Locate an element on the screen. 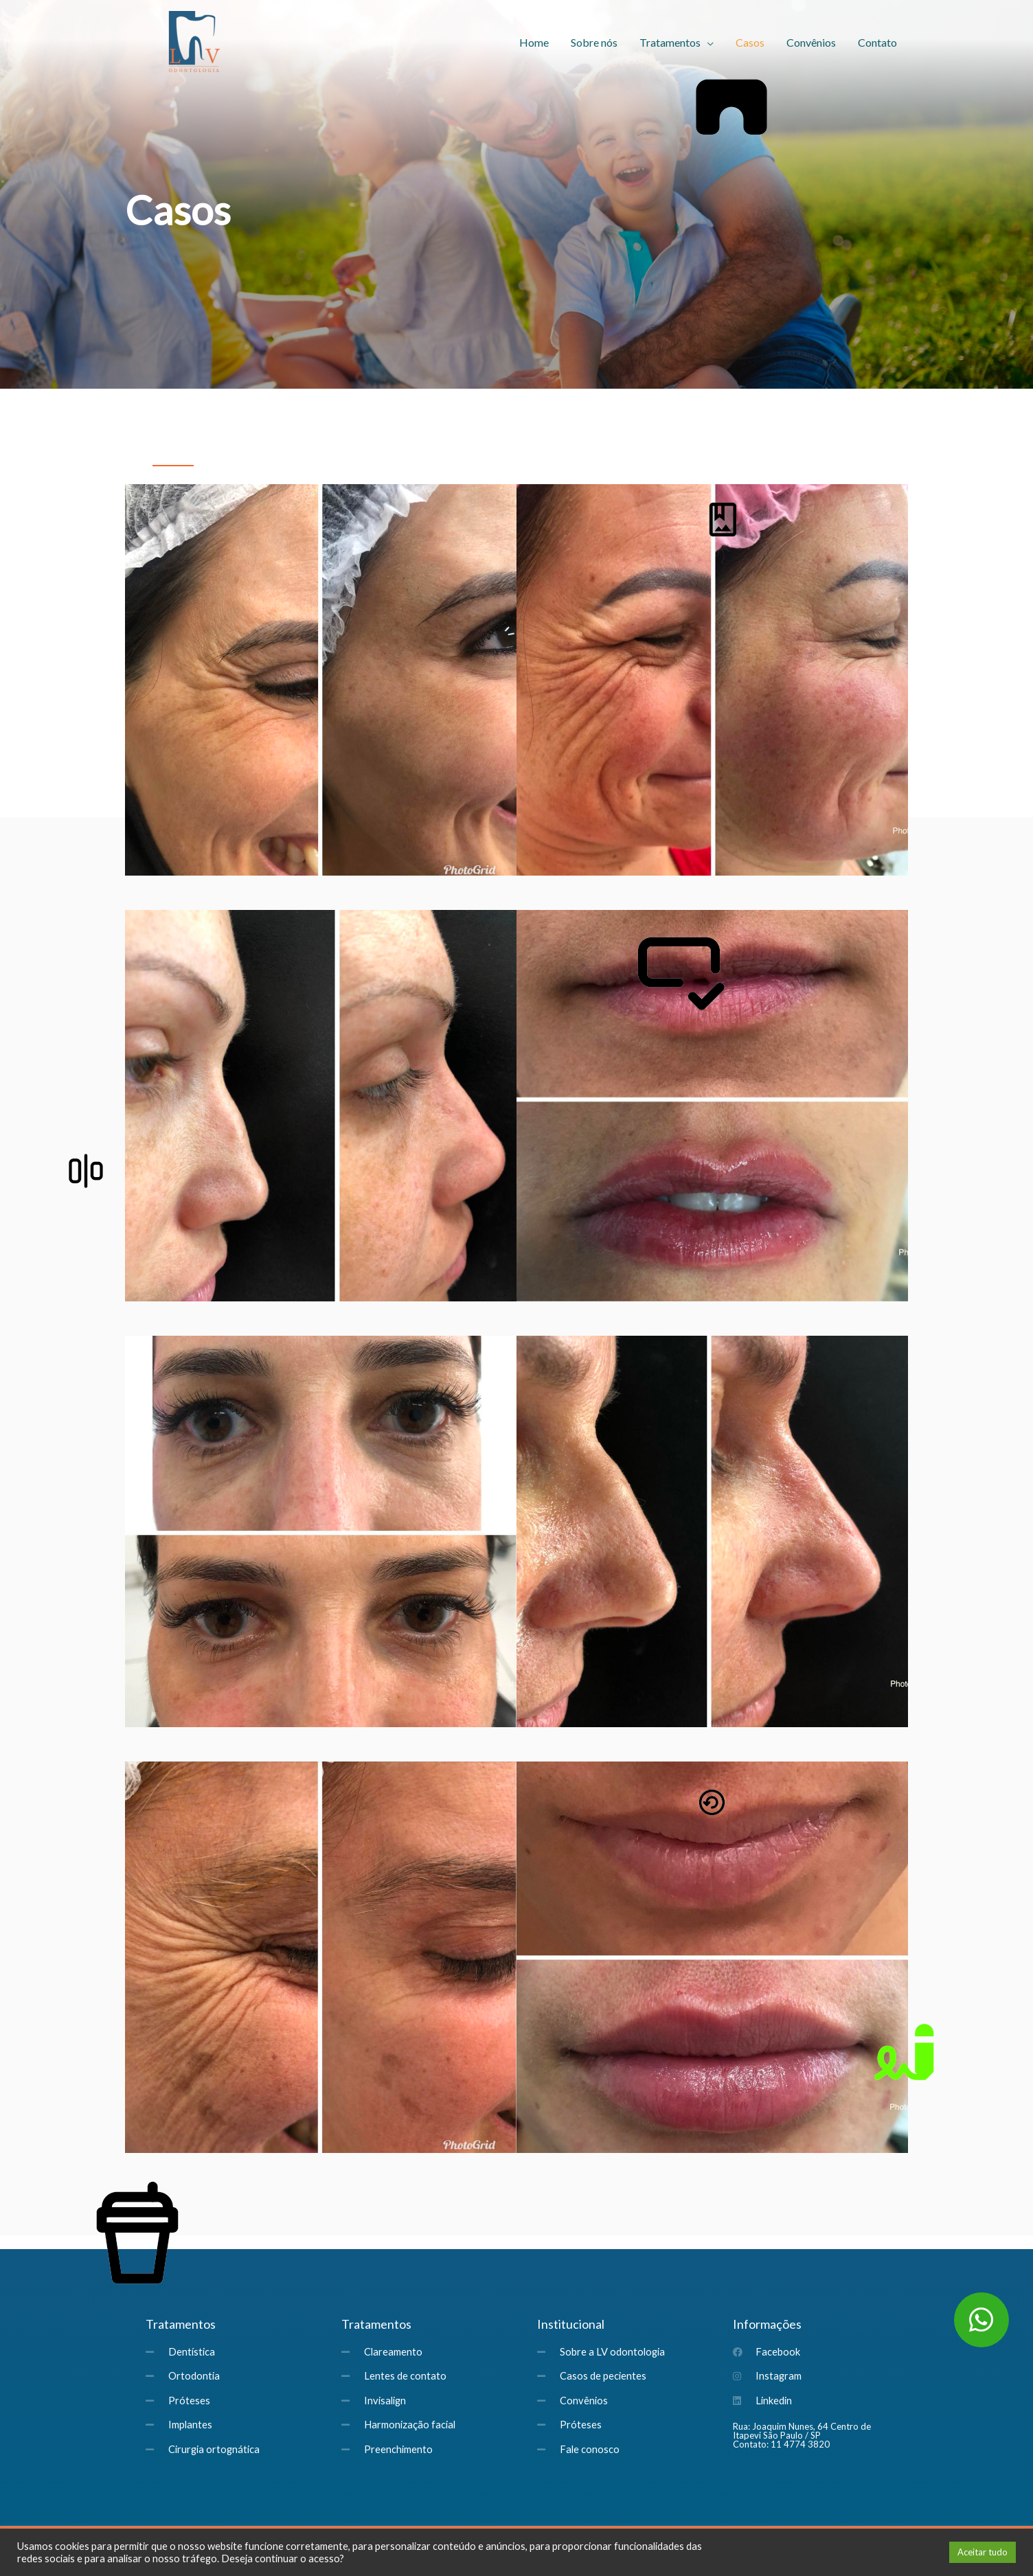 This screenshot has height=2576, width=1033. order a coffee or beverage is located at coordinates (137, 2233).